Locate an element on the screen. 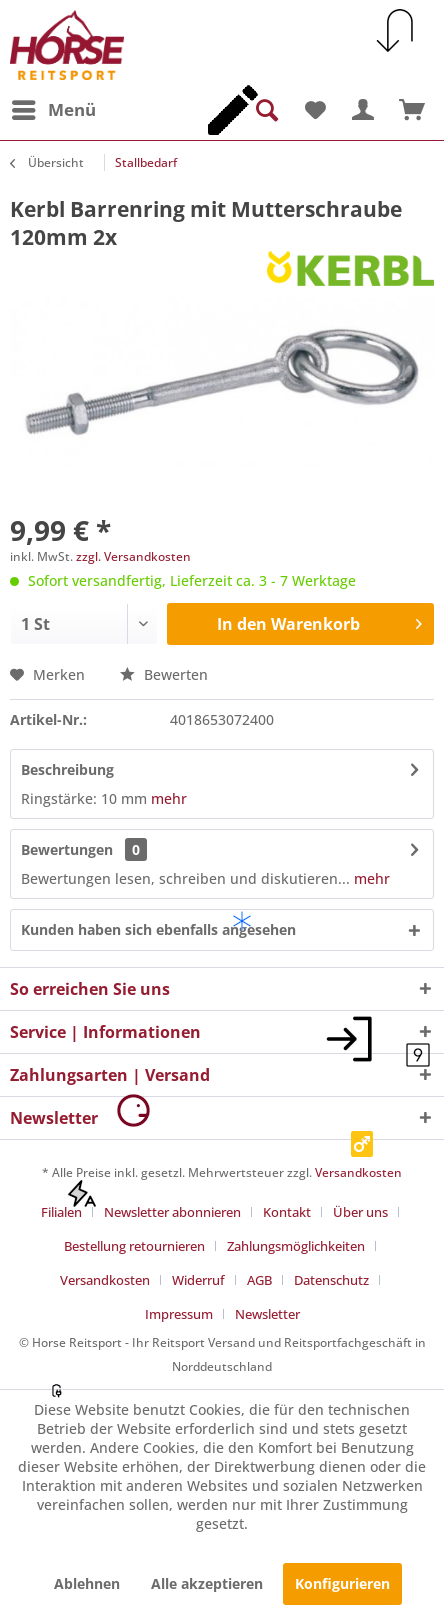 The width and height of the screenshot is (444, 1615). indicates battery is currently charging is located at coordinates (56, 1390).